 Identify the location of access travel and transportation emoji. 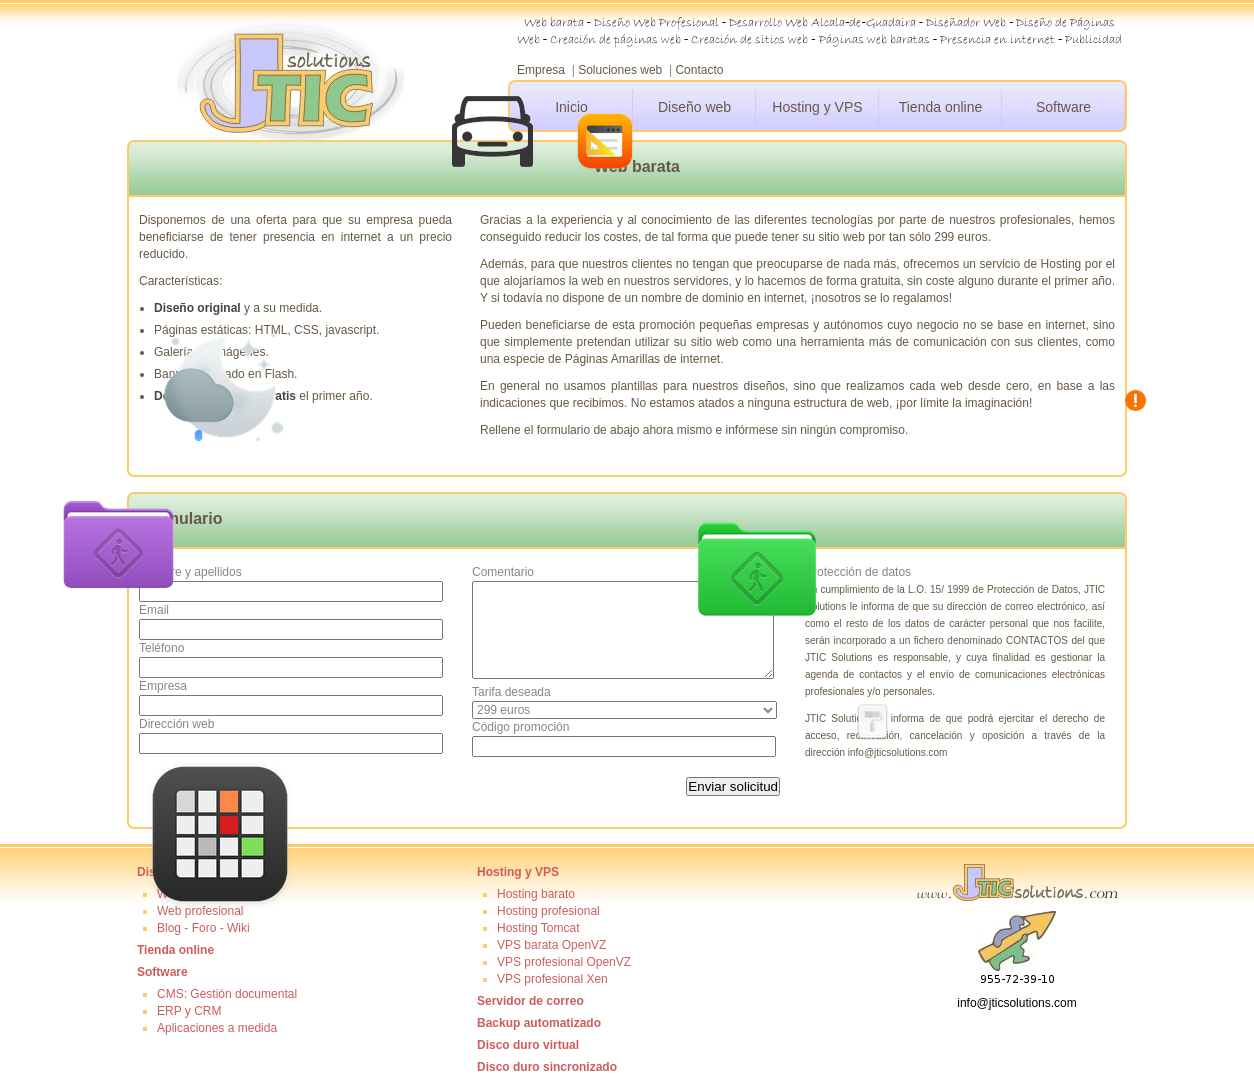
(492, 131).